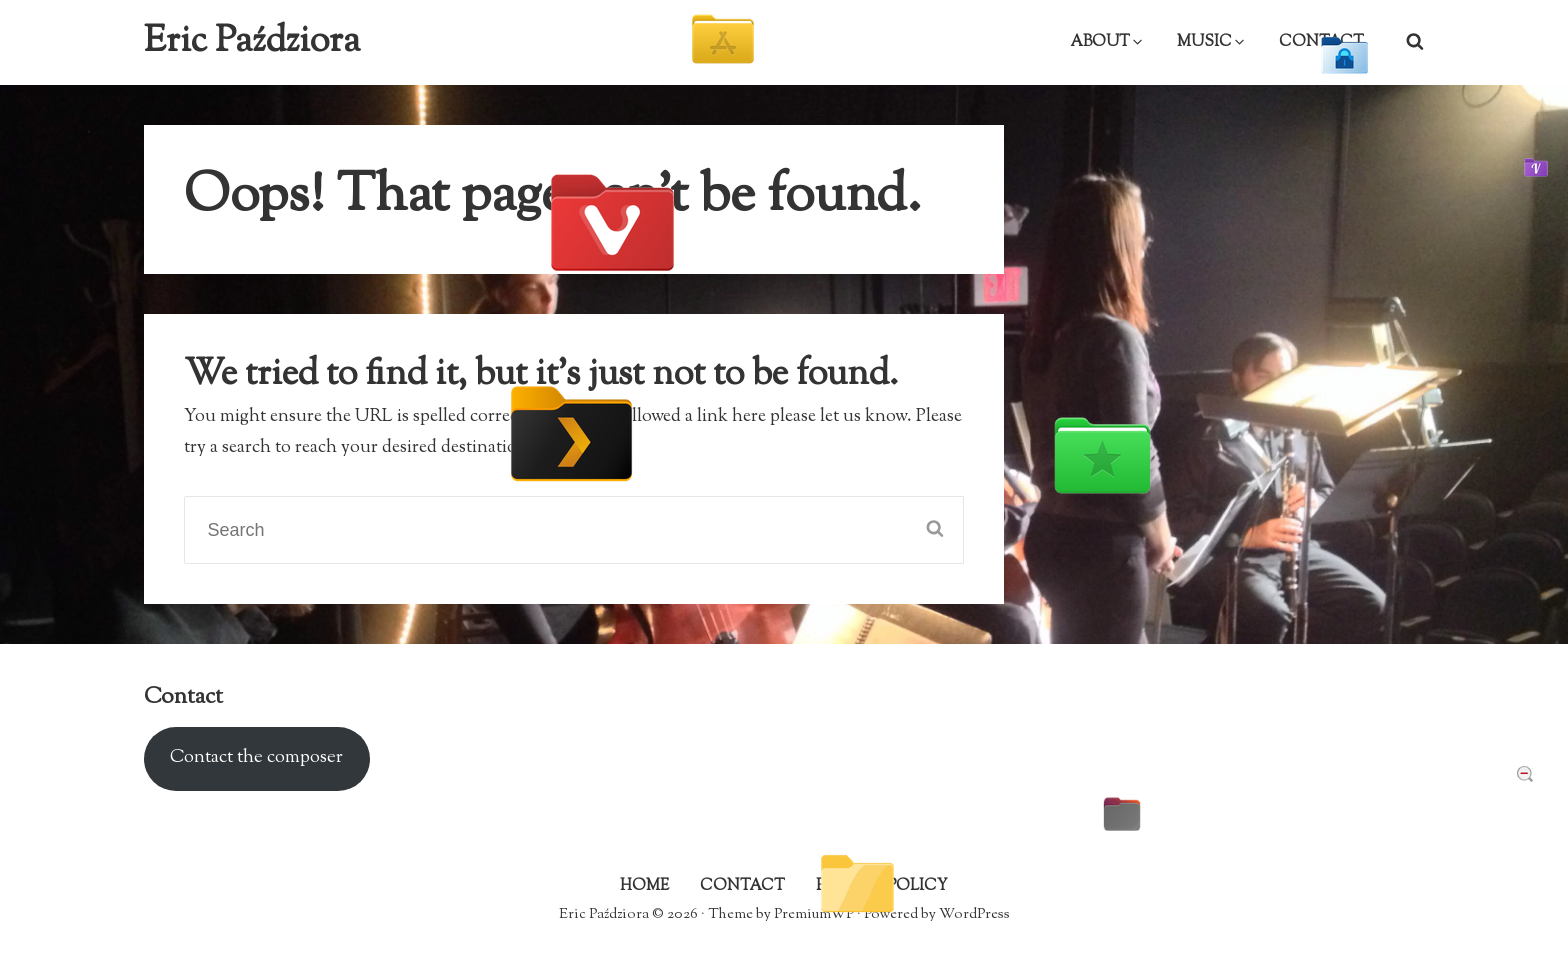  What do you see at coordinates (571, 437) in the screenshot?
I see `open plex media server files` at bounding box center [571, 437].